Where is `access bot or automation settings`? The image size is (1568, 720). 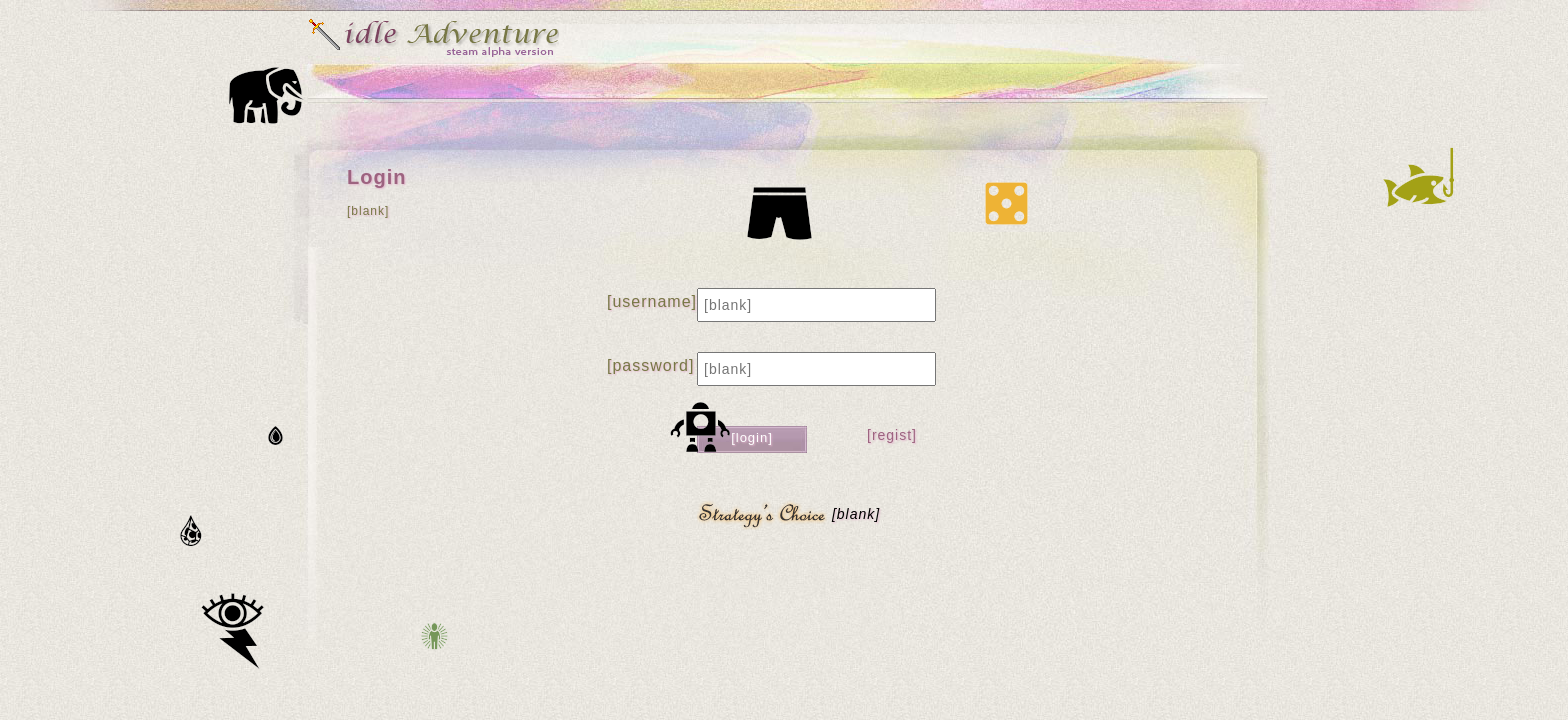 access bot or automation settings is located at coordinates (700, 427).